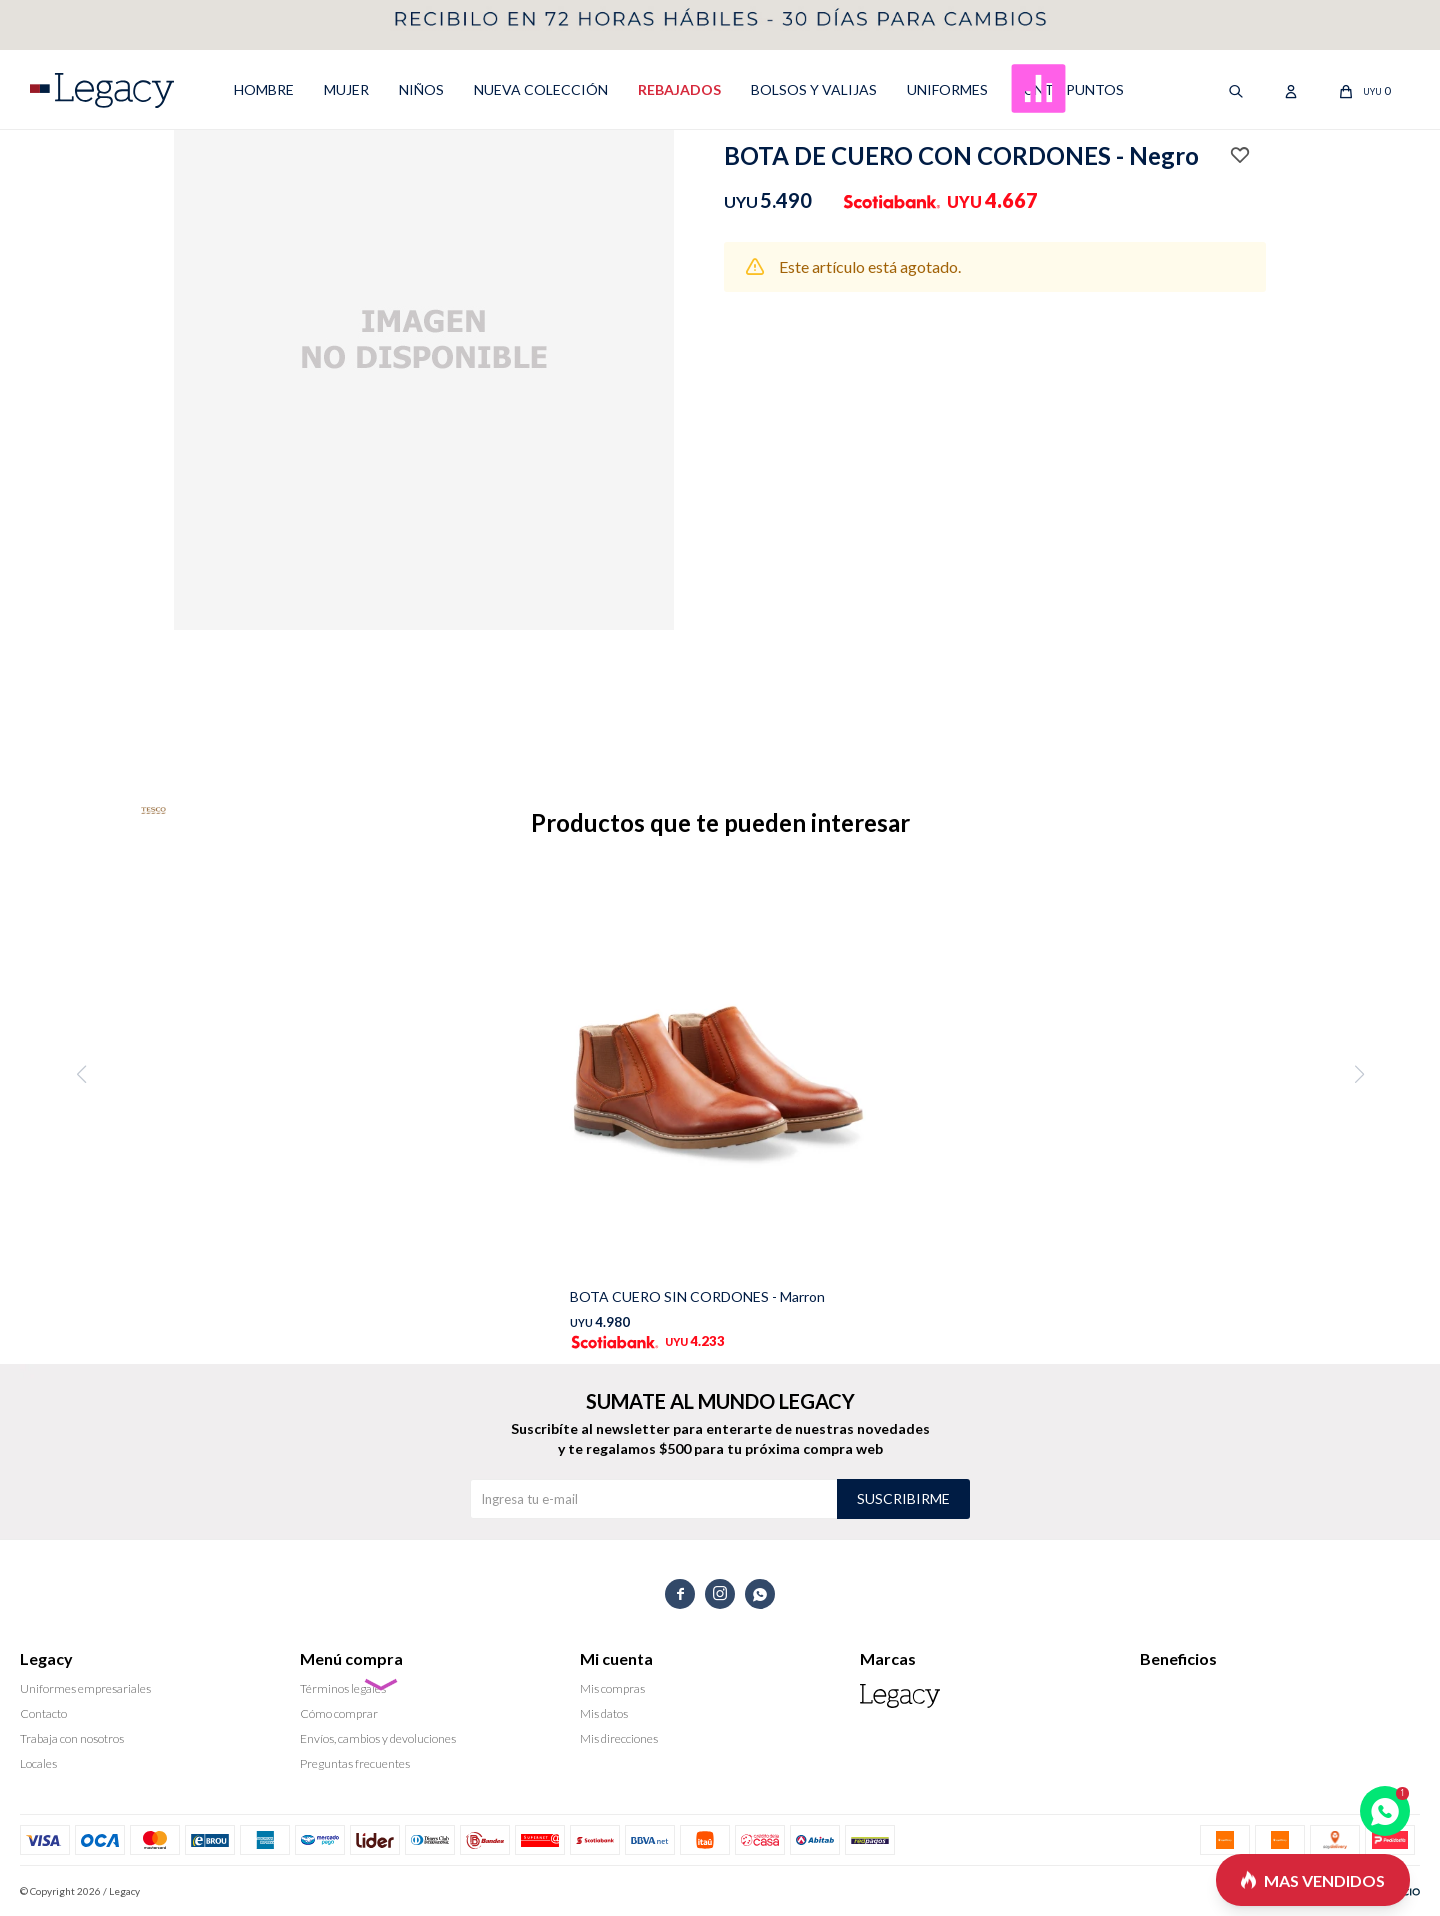 The width and height of the screenshot is (1440, 1916). Describe the element at coordinates (381, 1684) in the screenshot. I see `expand to show more content` at that location.